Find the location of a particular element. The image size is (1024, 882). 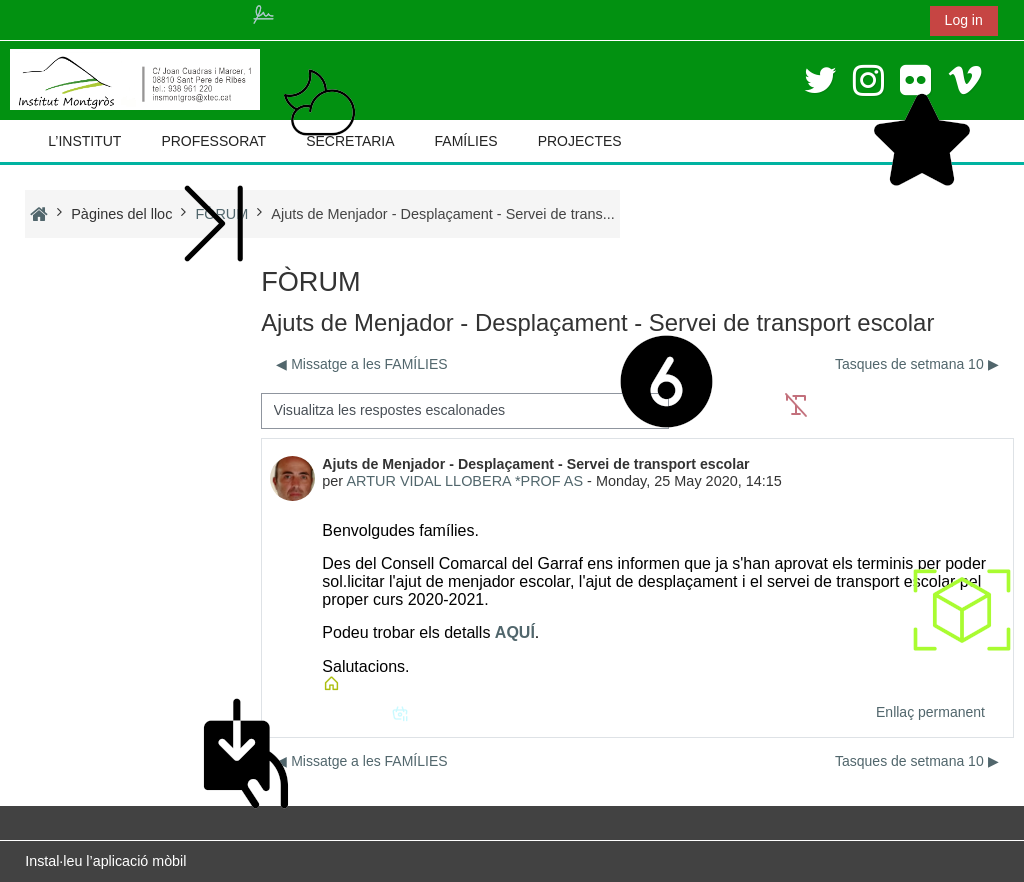

mark item as favorite is located at coordinates (922, 141).